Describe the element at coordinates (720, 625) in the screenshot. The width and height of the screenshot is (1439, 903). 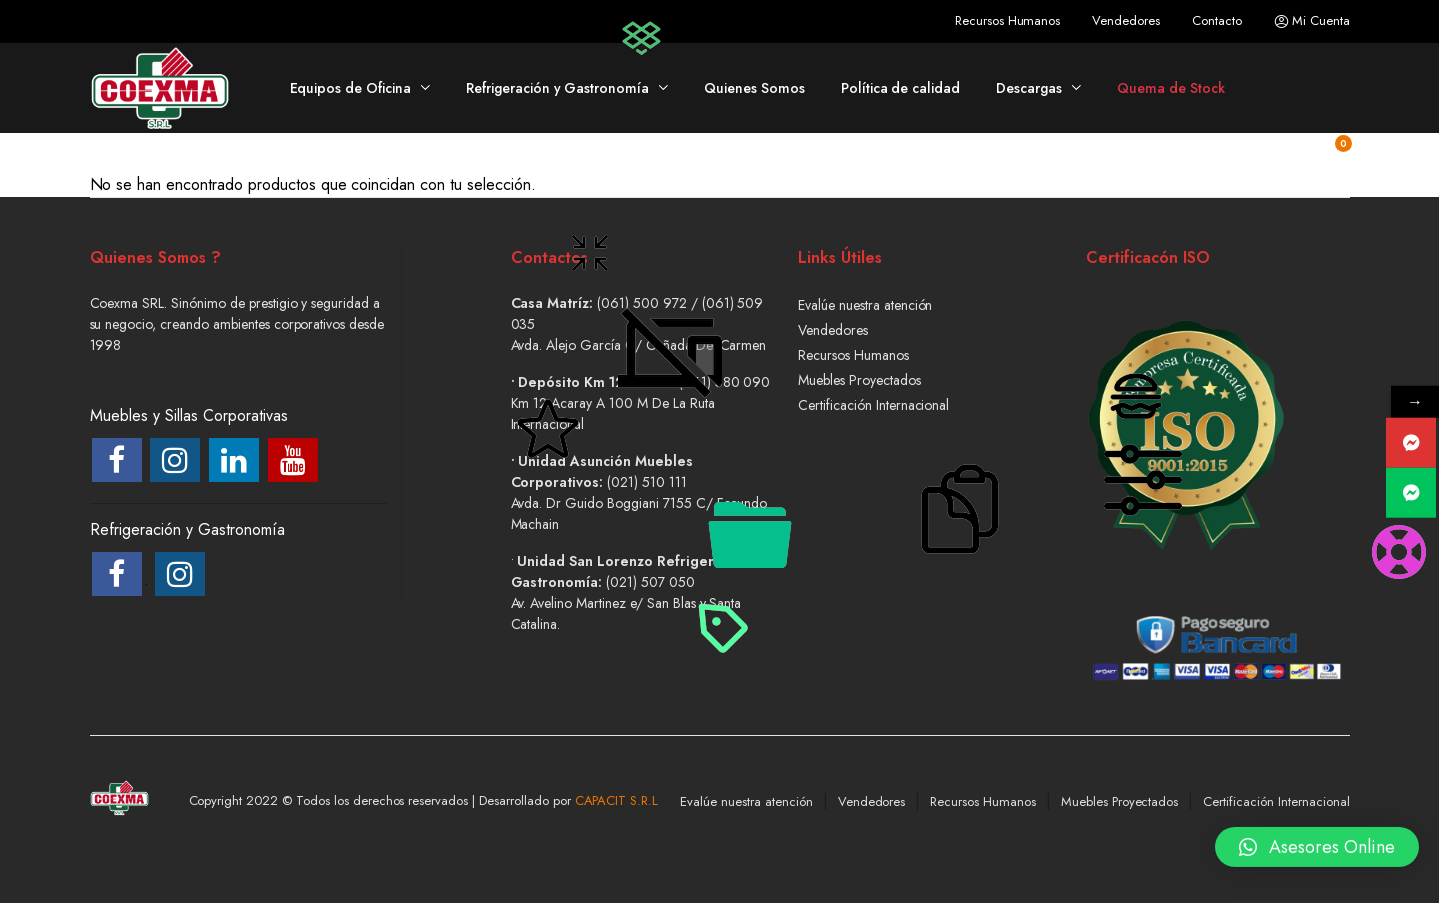
I see `view or manage tags` at that location.